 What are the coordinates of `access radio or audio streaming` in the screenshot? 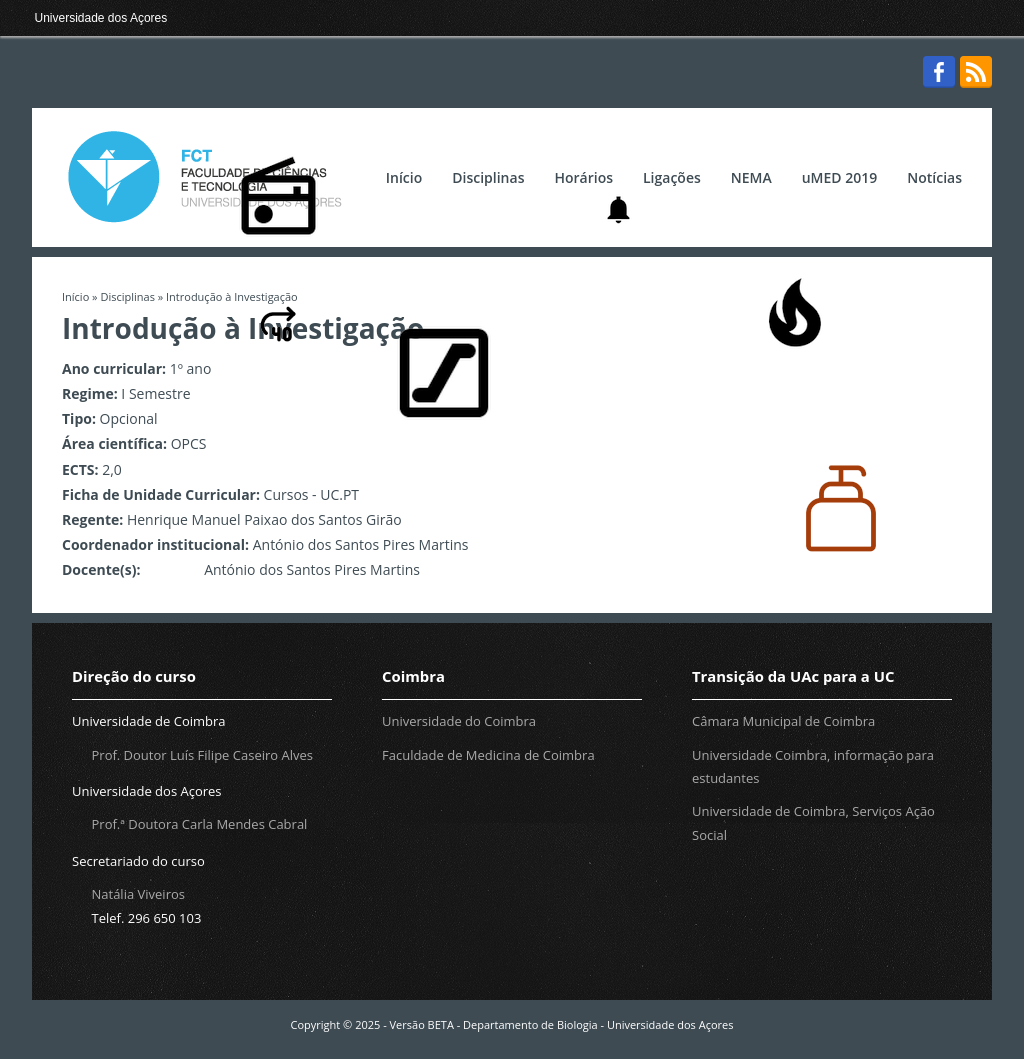 It's located at (278, 197).